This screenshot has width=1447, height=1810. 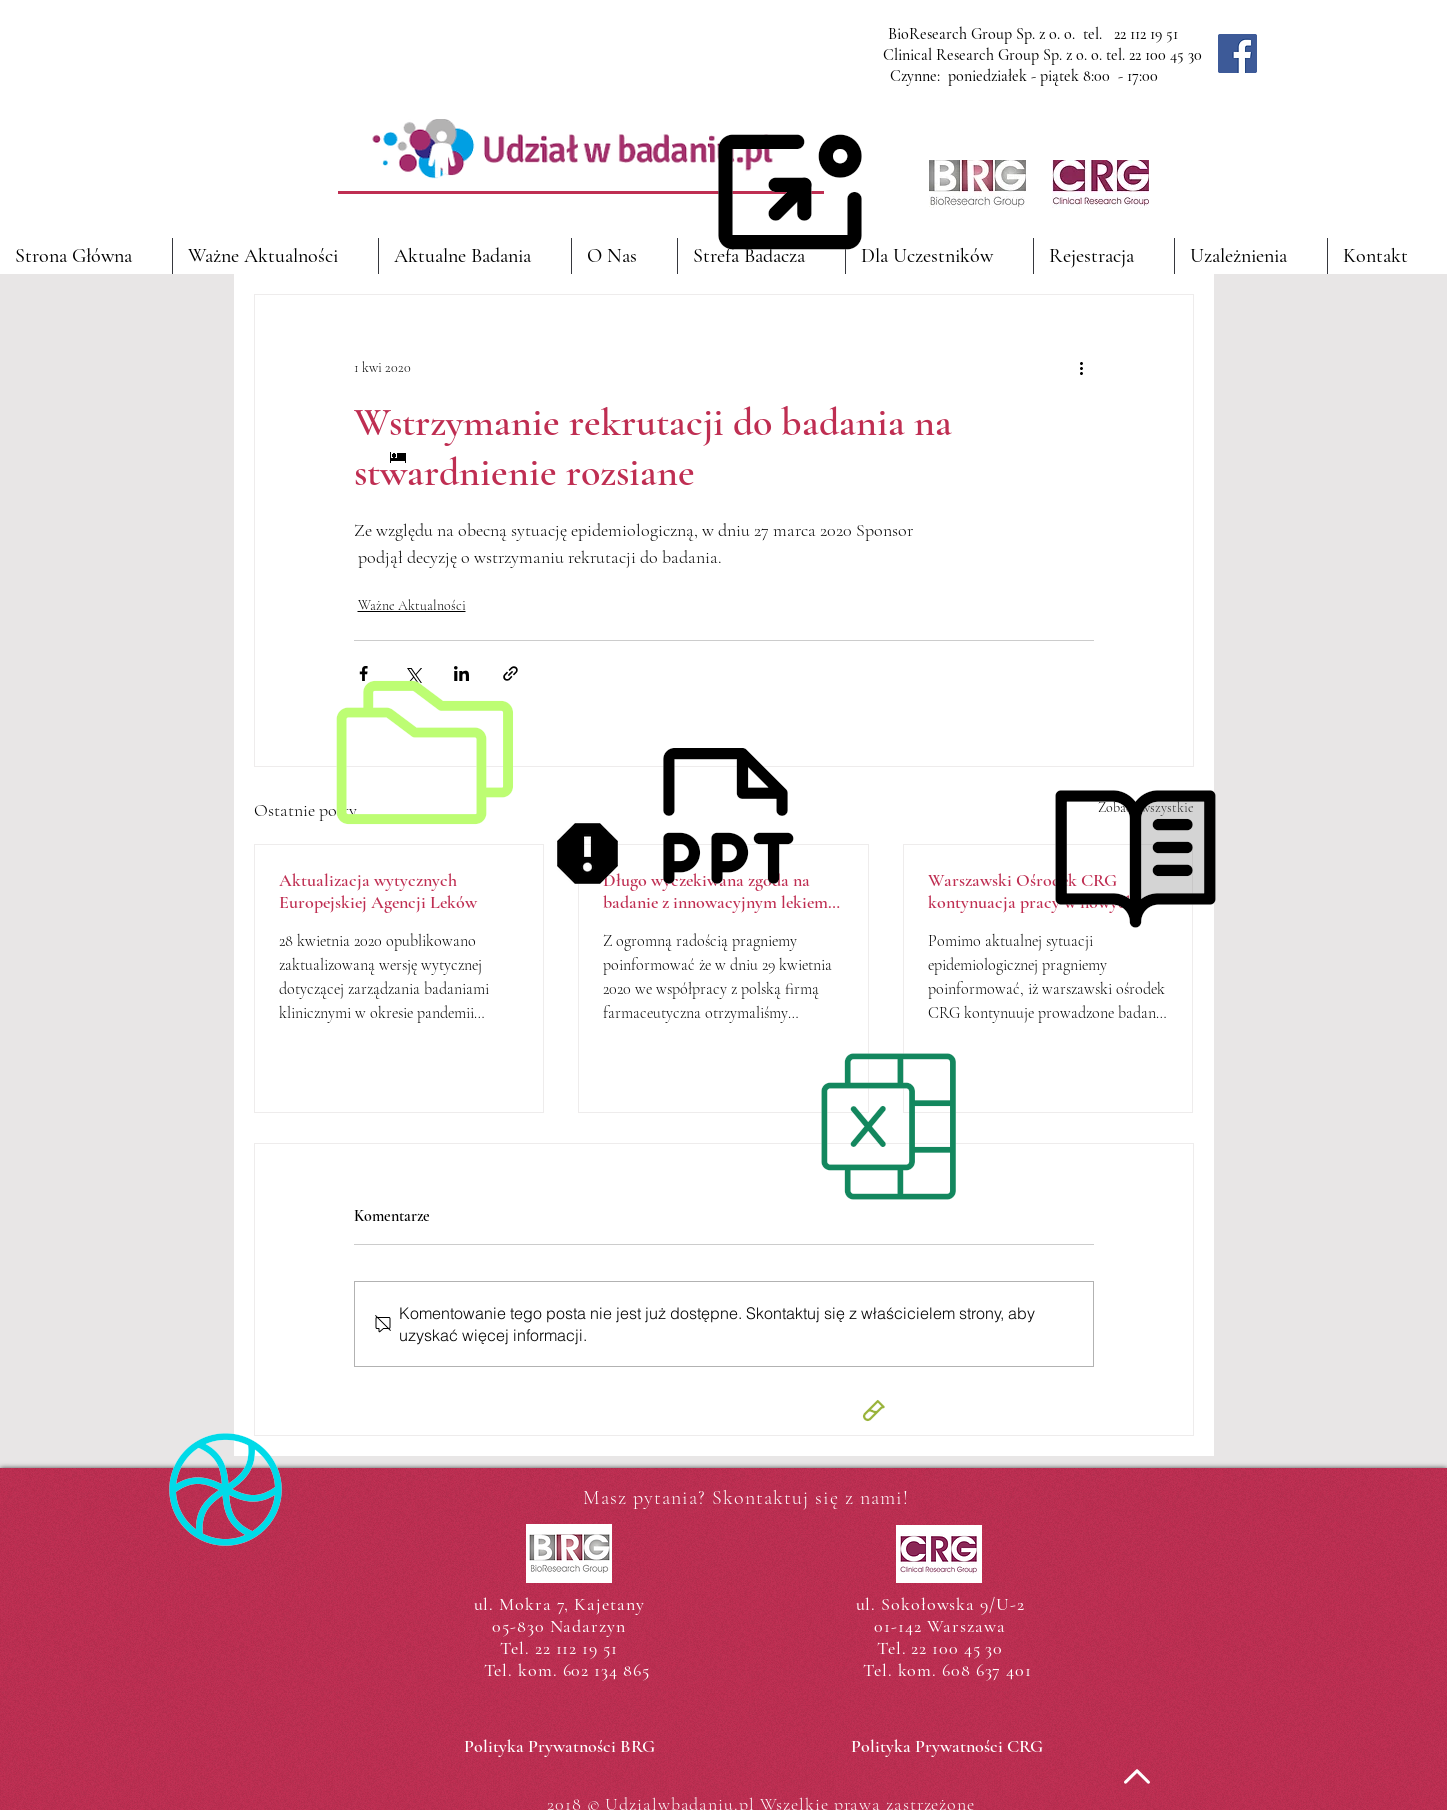 I want to click on open reading mode or e-reader, so click(x=1135, y=847).